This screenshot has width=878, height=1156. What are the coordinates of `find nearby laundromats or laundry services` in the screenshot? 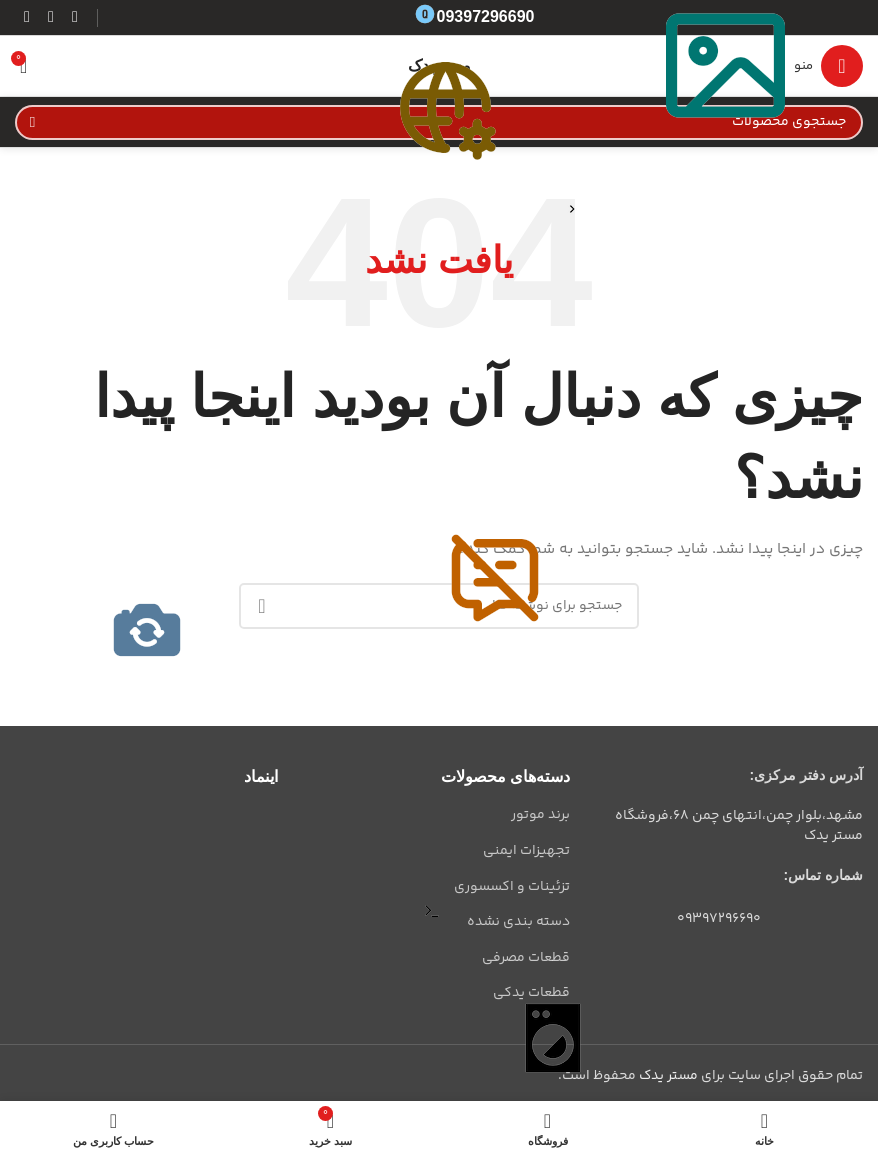 It's located at (553, 1038).